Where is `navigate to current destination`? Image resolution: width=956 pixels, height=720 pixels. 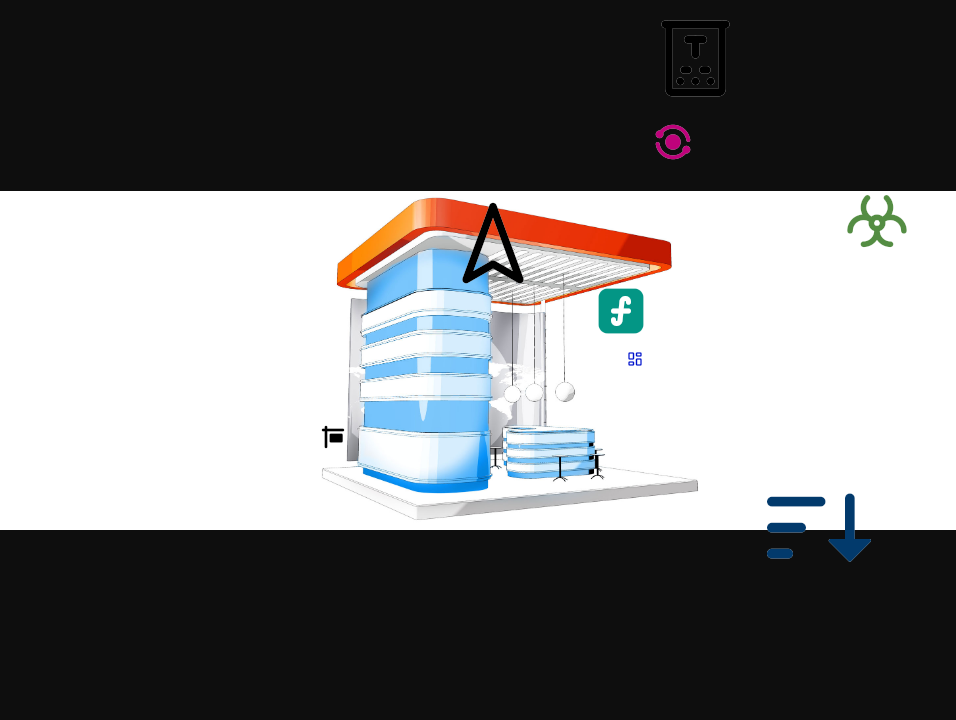 navigate to current destination is located at coordinates (493, 245).